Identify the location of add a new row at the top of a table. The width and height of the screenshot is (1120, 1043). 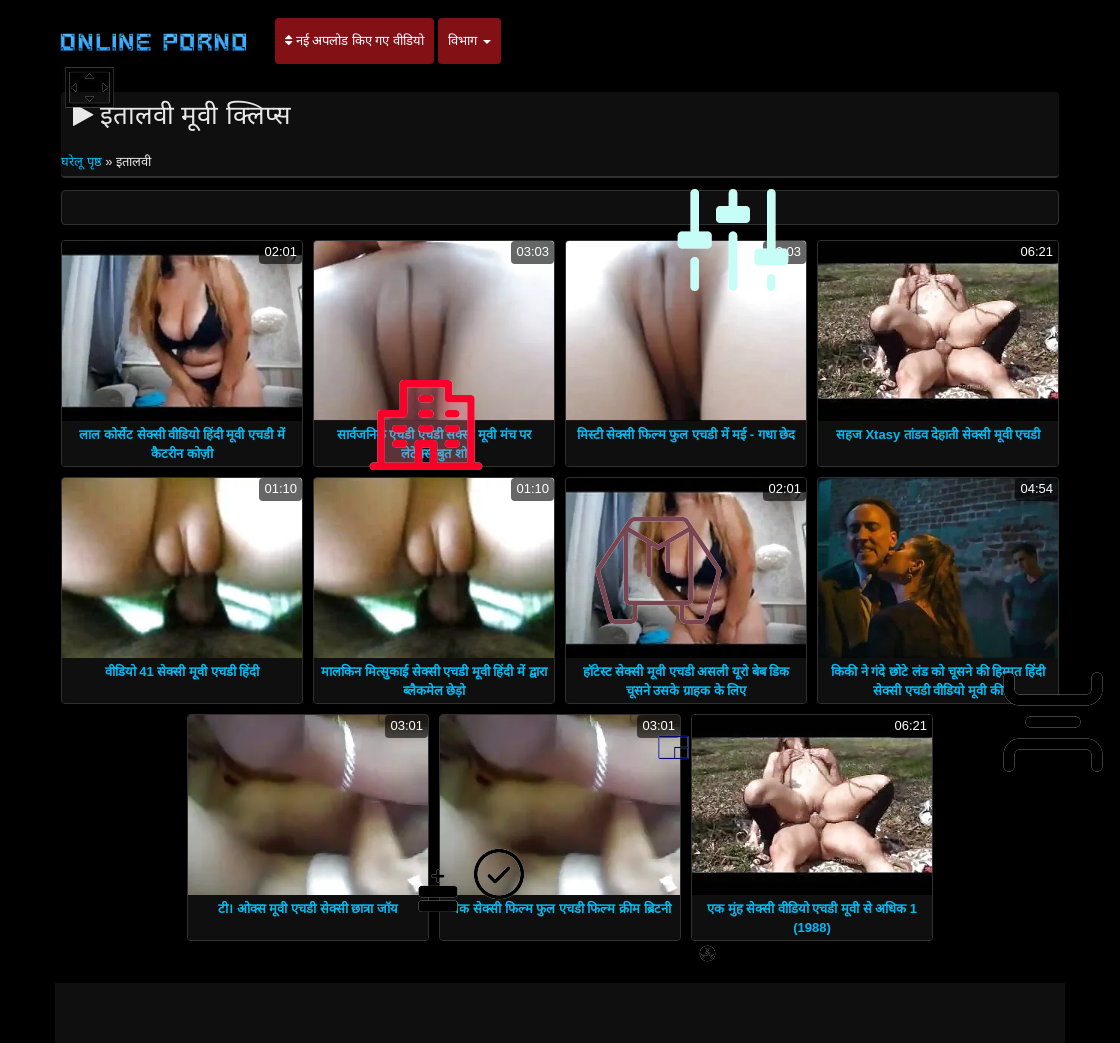
(438, 894).